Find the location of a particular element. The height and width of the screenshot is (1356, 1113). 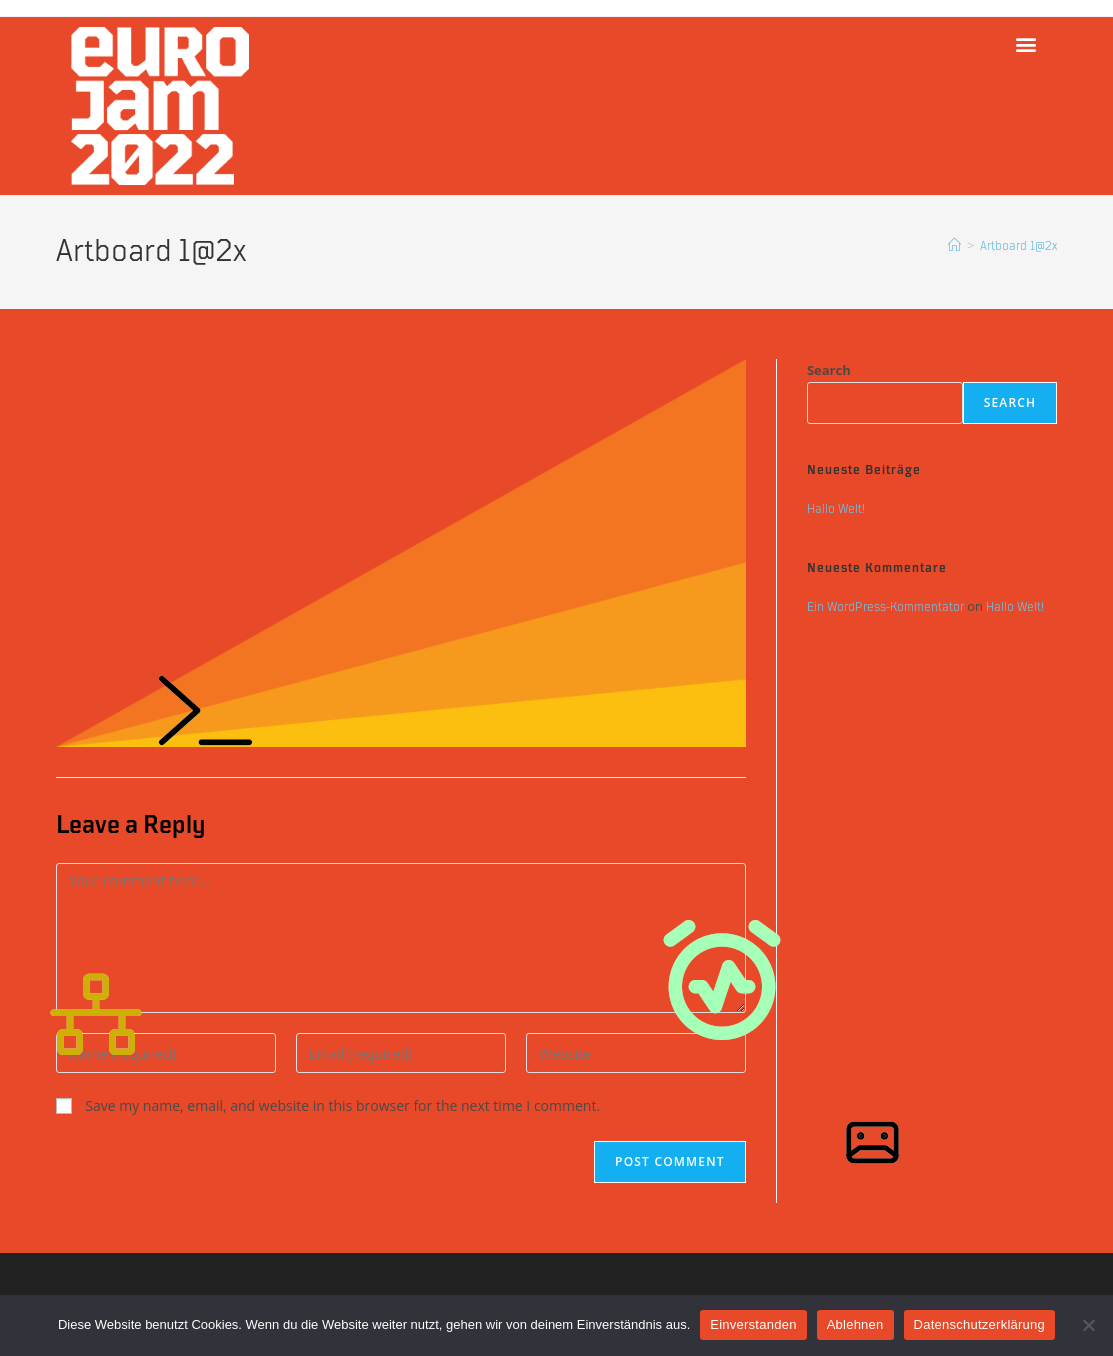

access audio recordings or cassette archives is located at coordinates (872, 1142).